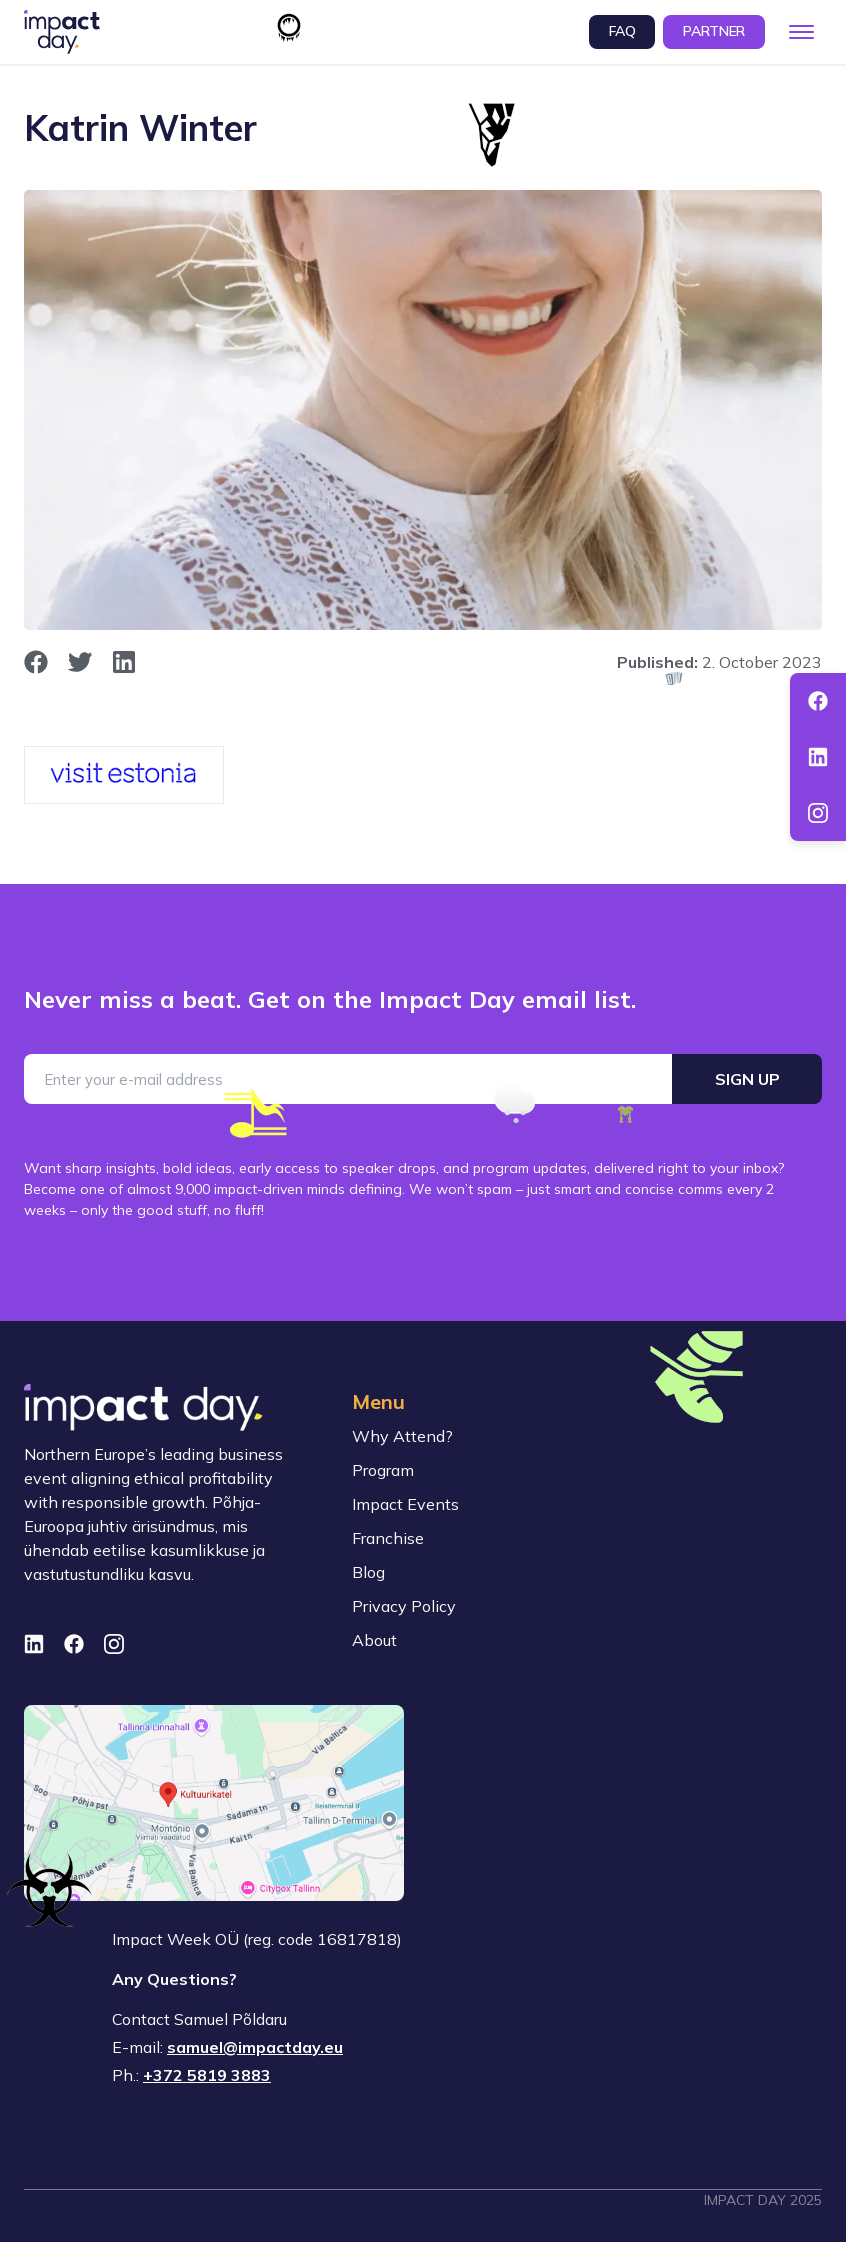 The height and width of the screenshot is (2242, 846). I want to click on equip a frost ring item, so click(289, 28).